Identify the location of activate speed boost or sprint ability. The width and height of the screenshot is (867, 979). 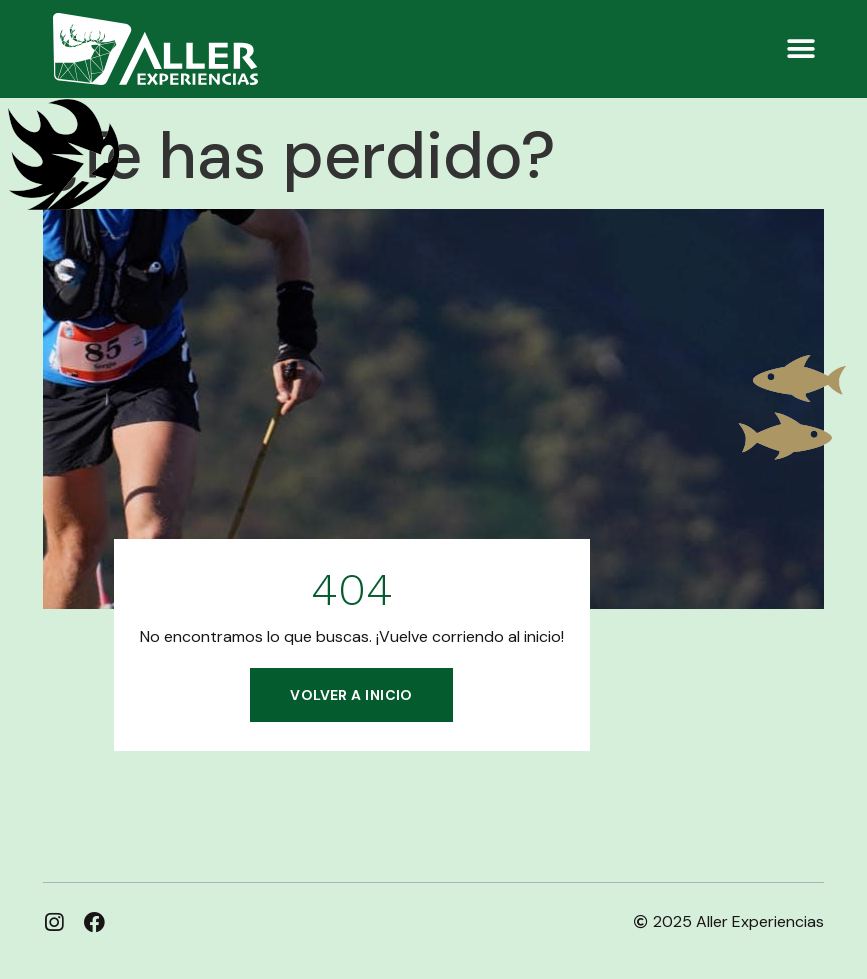
(63, 154).